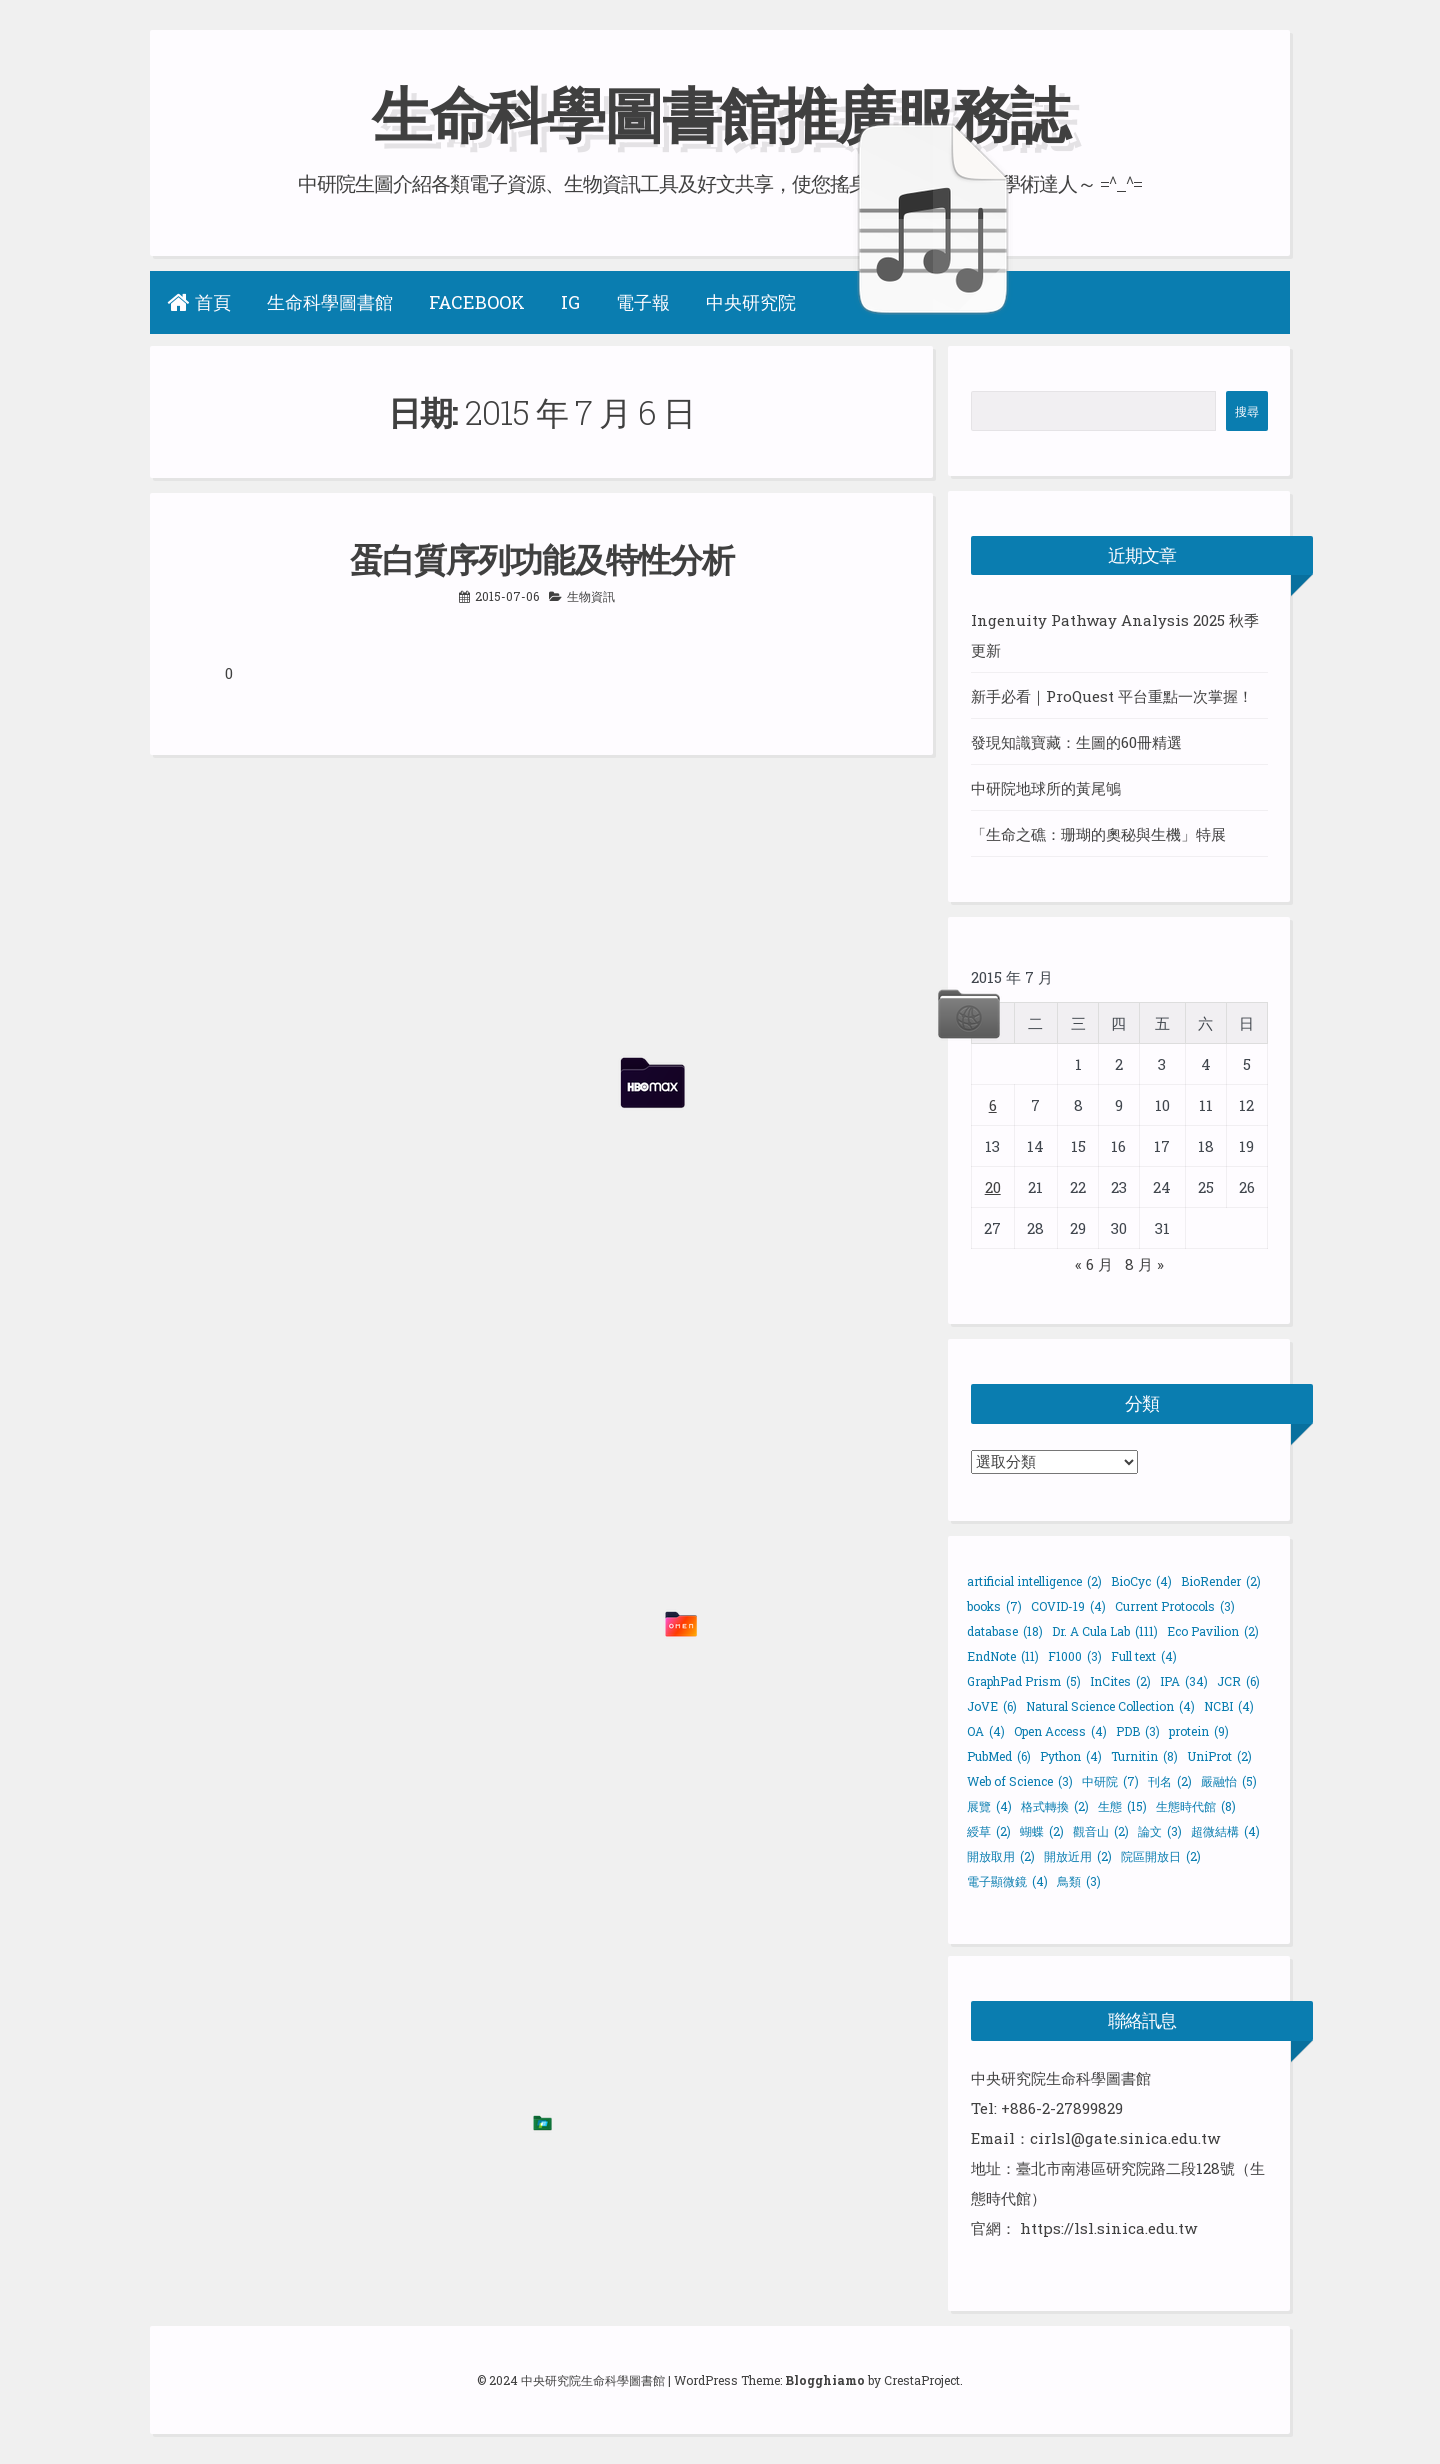 The image size is (1440, 2464). Describe the element at coordinates (933, 219) in the screenshot. I see `an iMelody audio file` at that location.